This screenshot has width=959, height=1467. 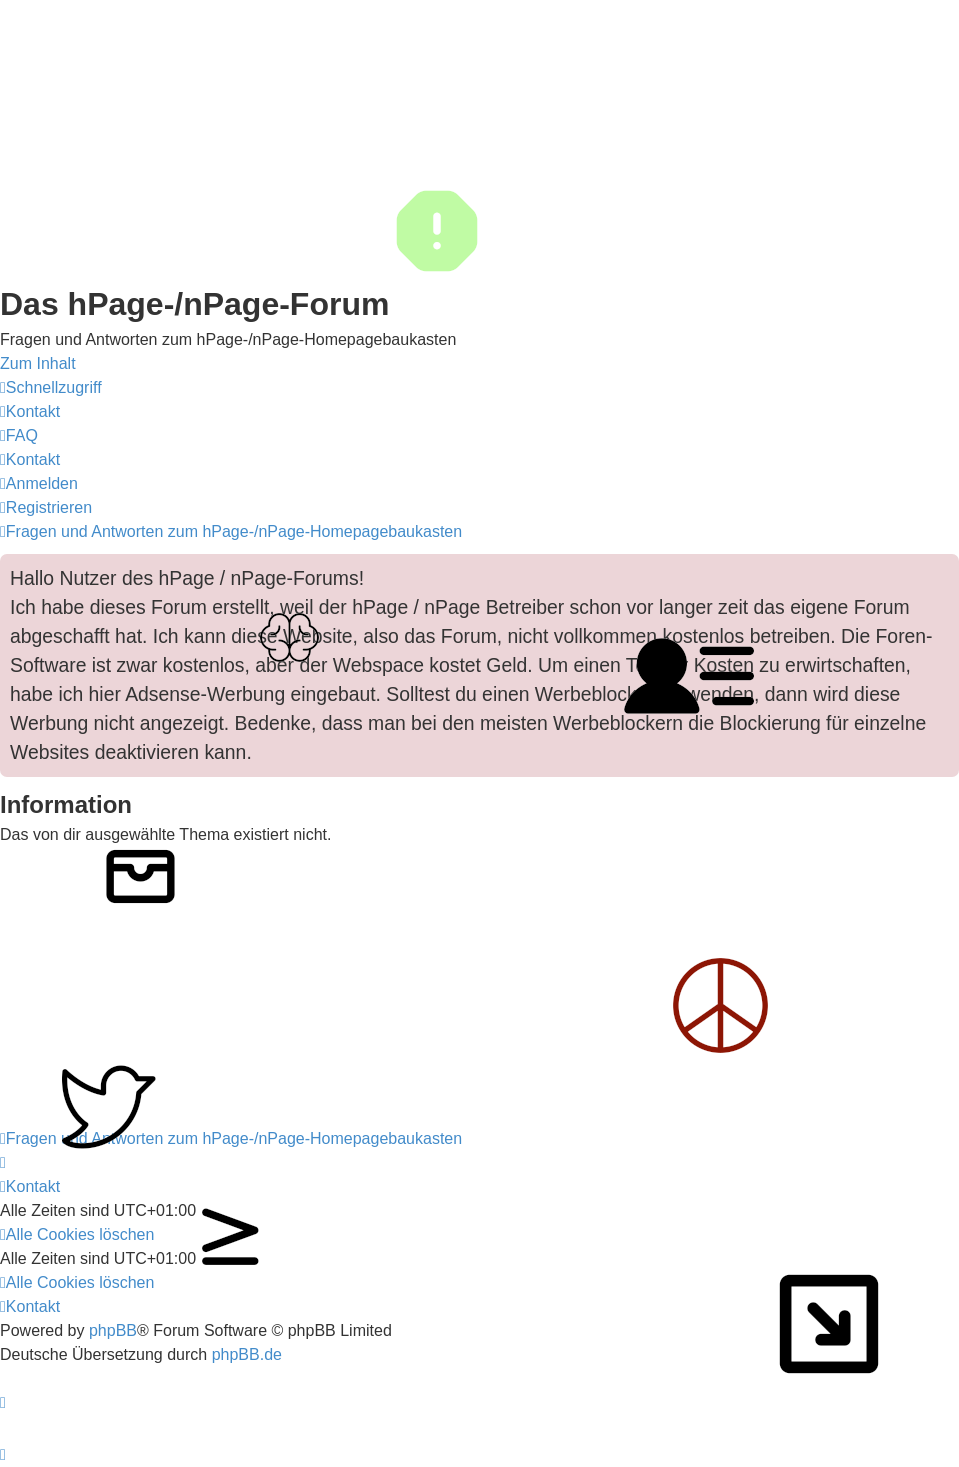 I want to click on view user directory or contact list, so click(x=687, y=676).